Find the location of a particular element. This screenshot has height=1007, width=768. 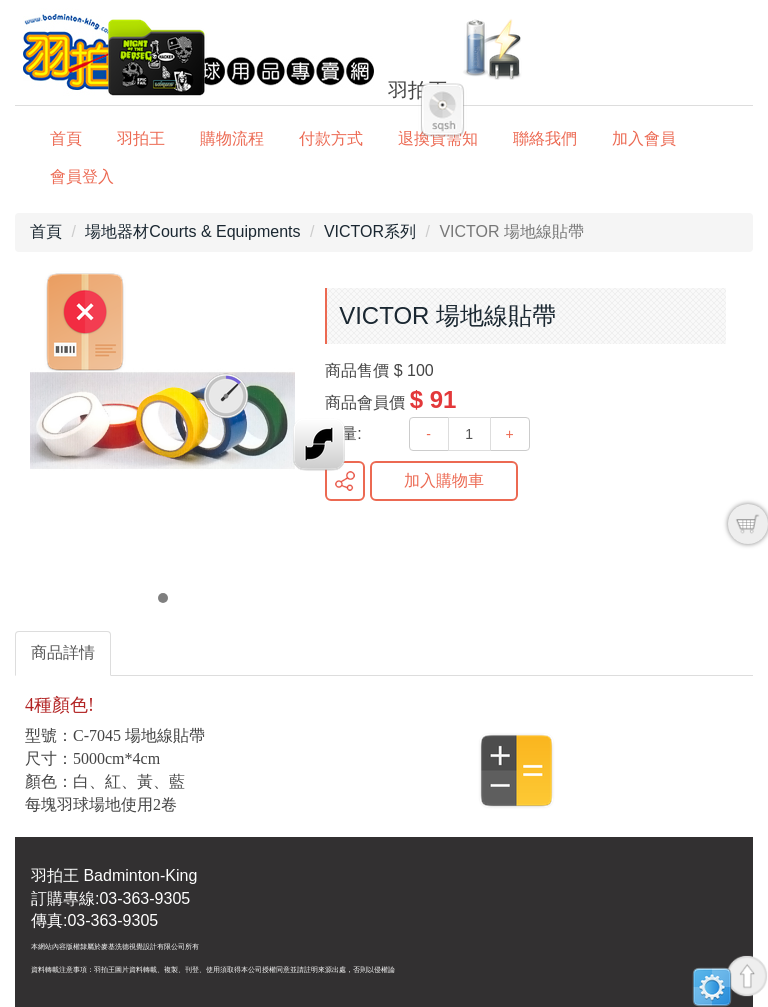

open watch dogs 2 game files folder is located at coordinates (156, 60).